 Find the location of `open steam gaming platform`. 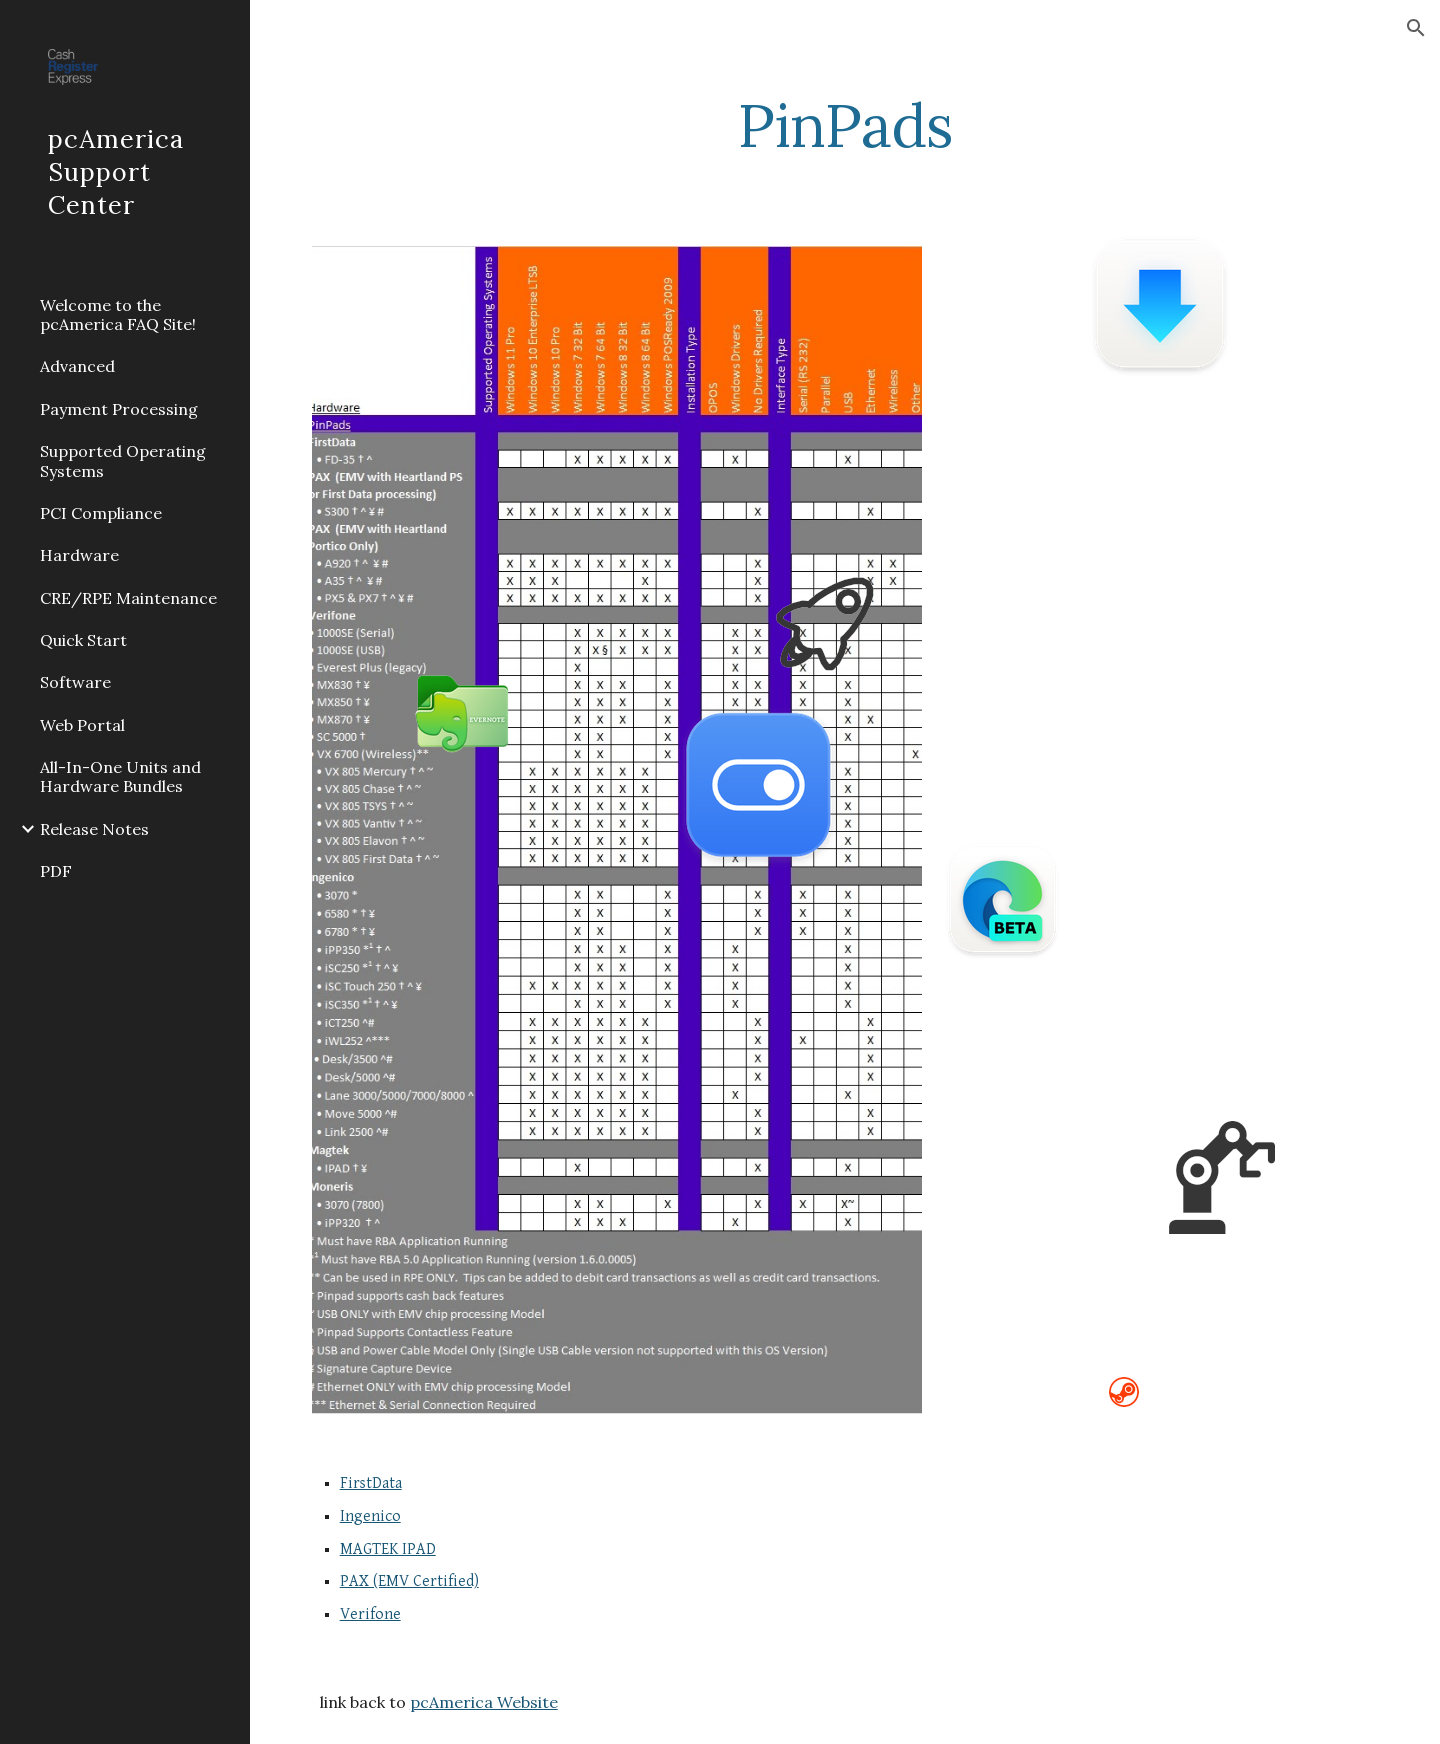

open steam gaming platform is located at coordinates (1124, 1392).